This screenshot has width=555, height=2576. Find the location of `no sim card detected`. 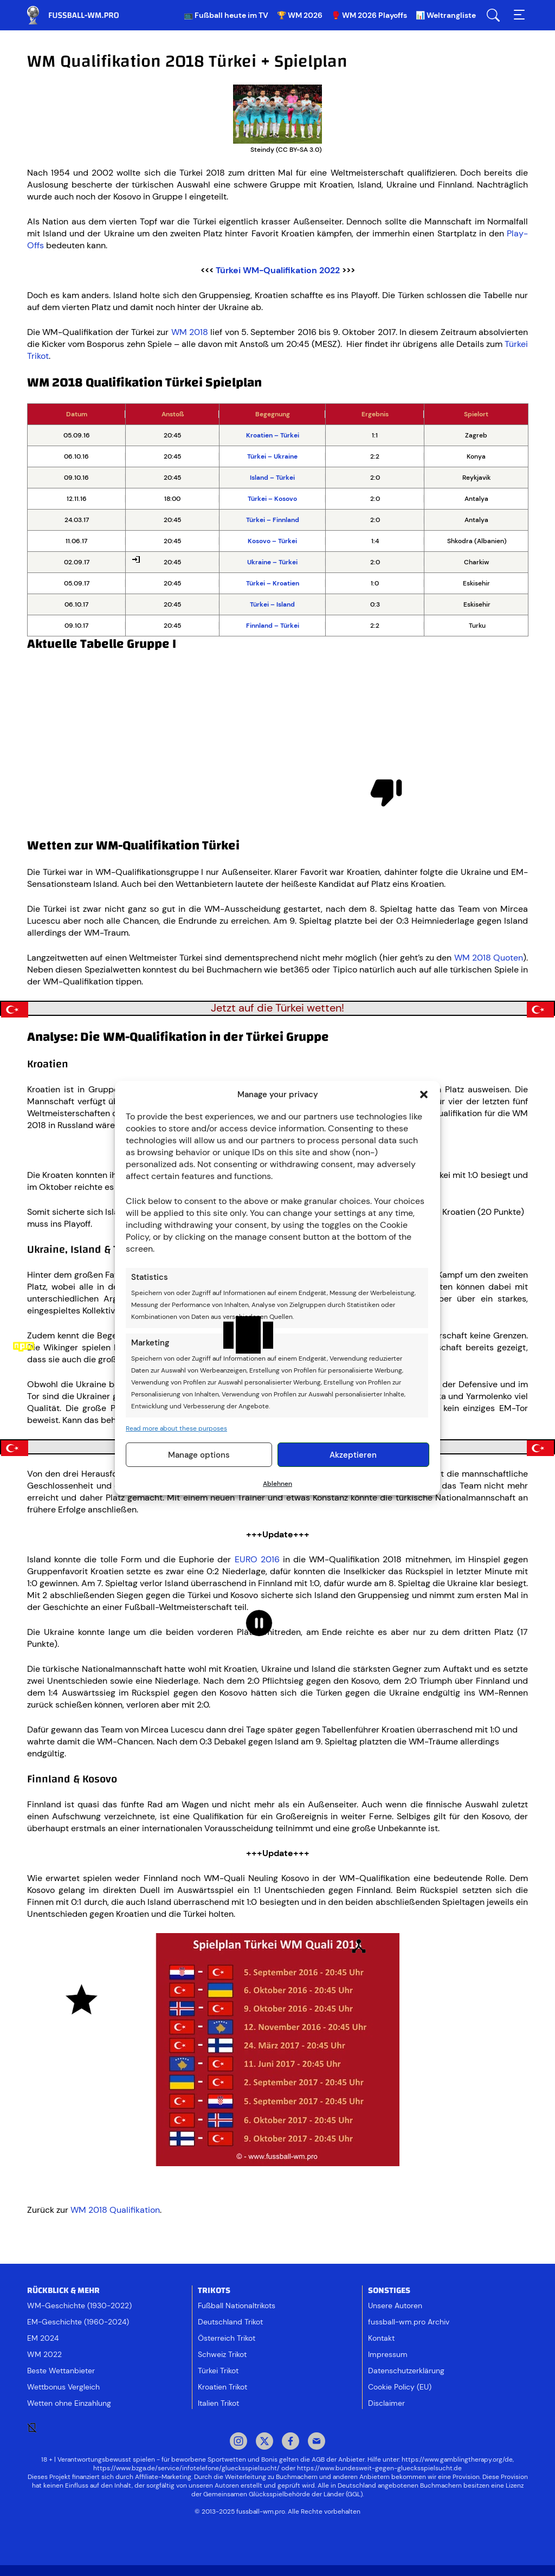

no sim card detected is located at coordinates (32, 2427).